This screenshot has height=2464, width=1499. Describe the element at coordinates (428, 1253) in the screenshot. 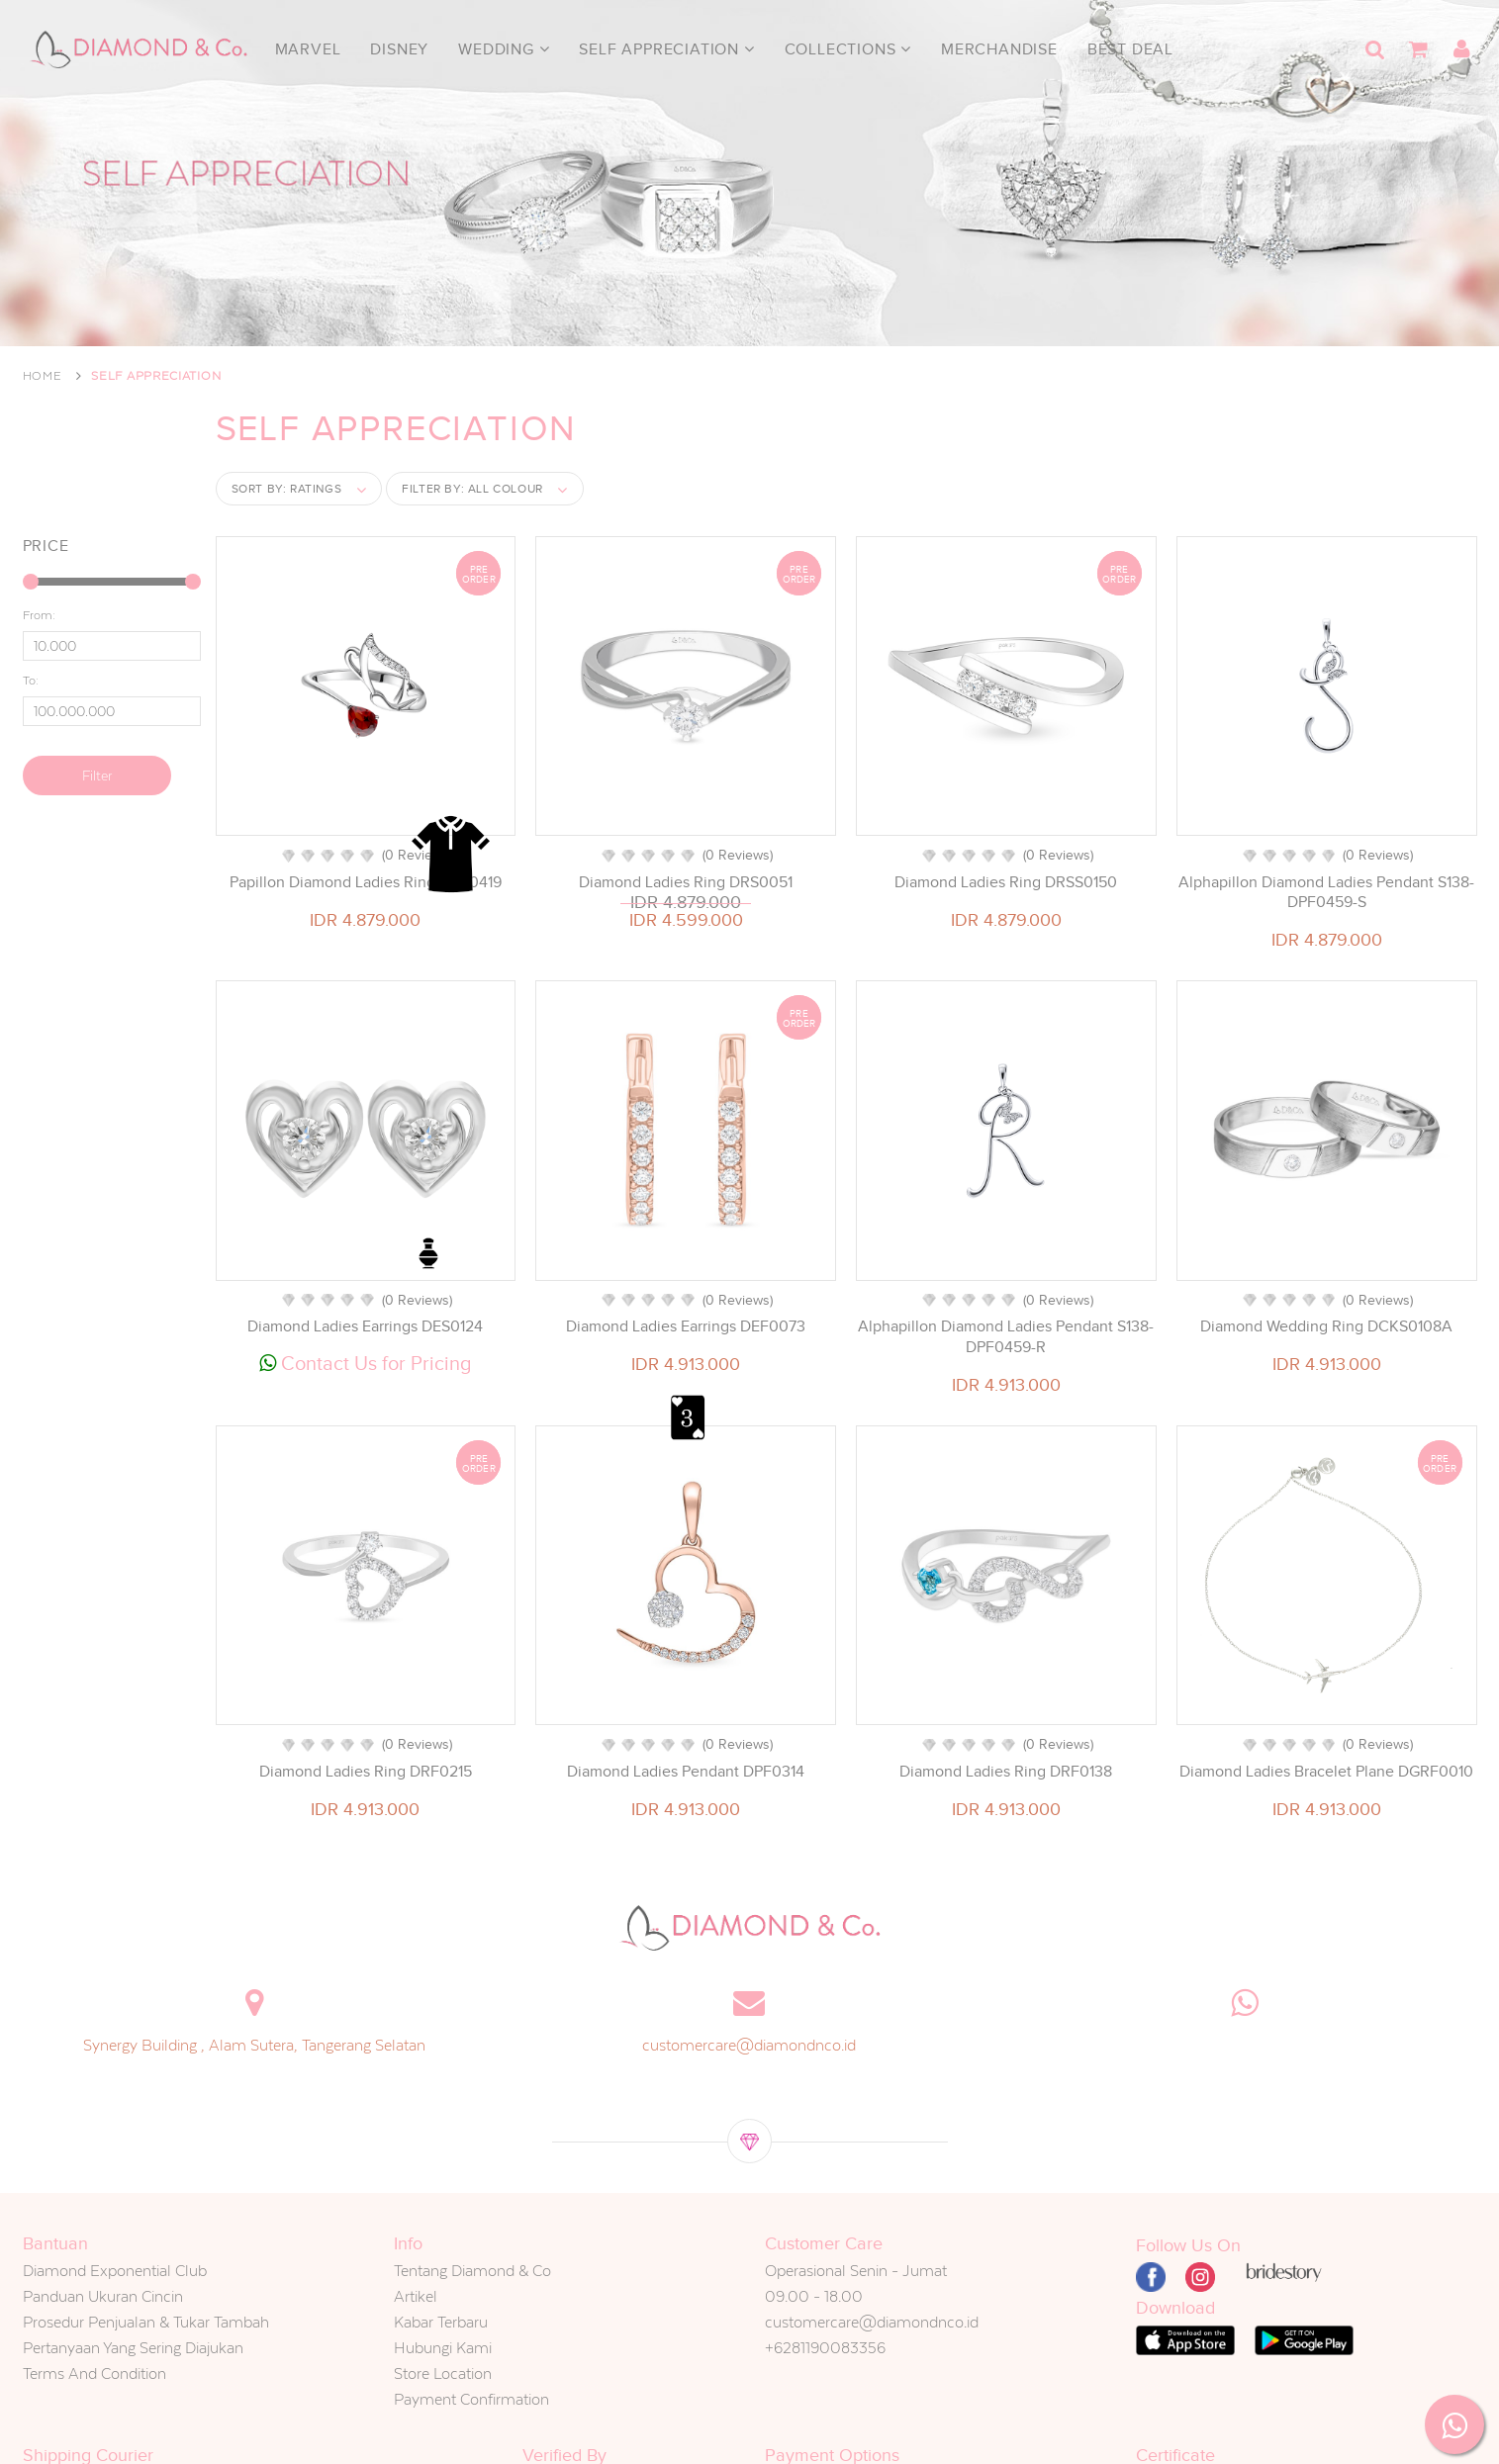

I see `view pottery or ceramics collection` at that location.